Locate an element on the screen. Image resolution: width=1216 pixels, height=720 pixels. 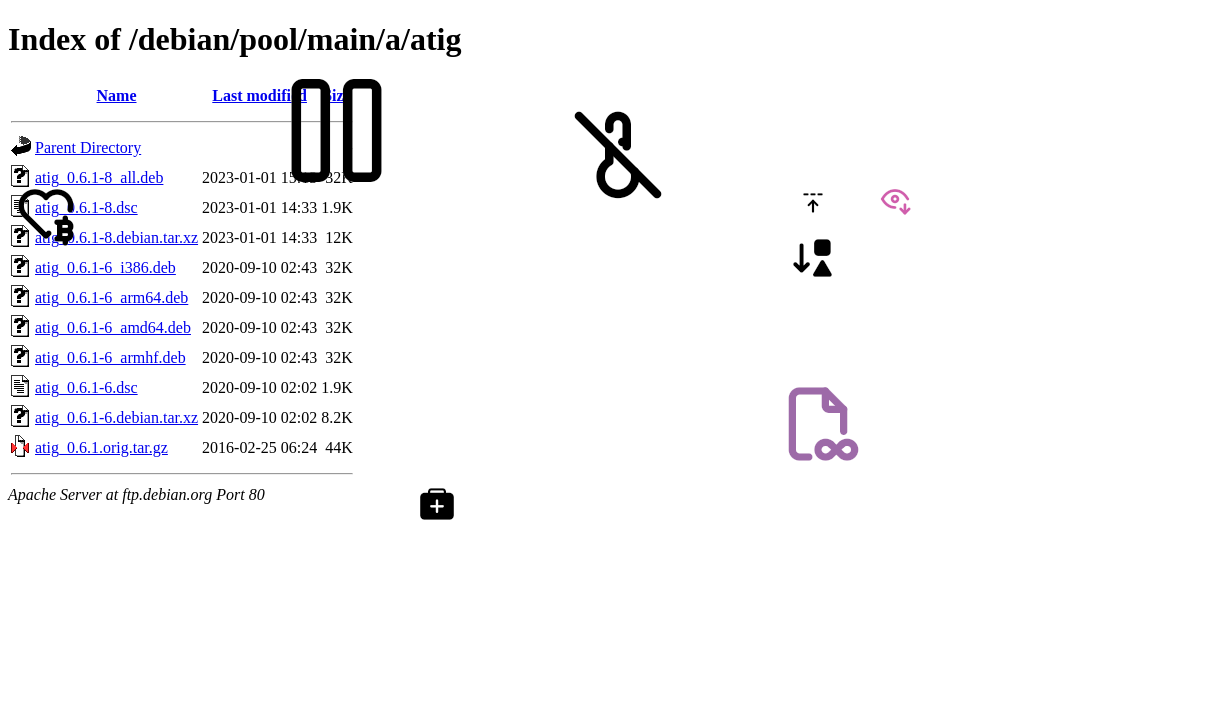
temperature monitoring disabled is located at coordinates (618, 155).